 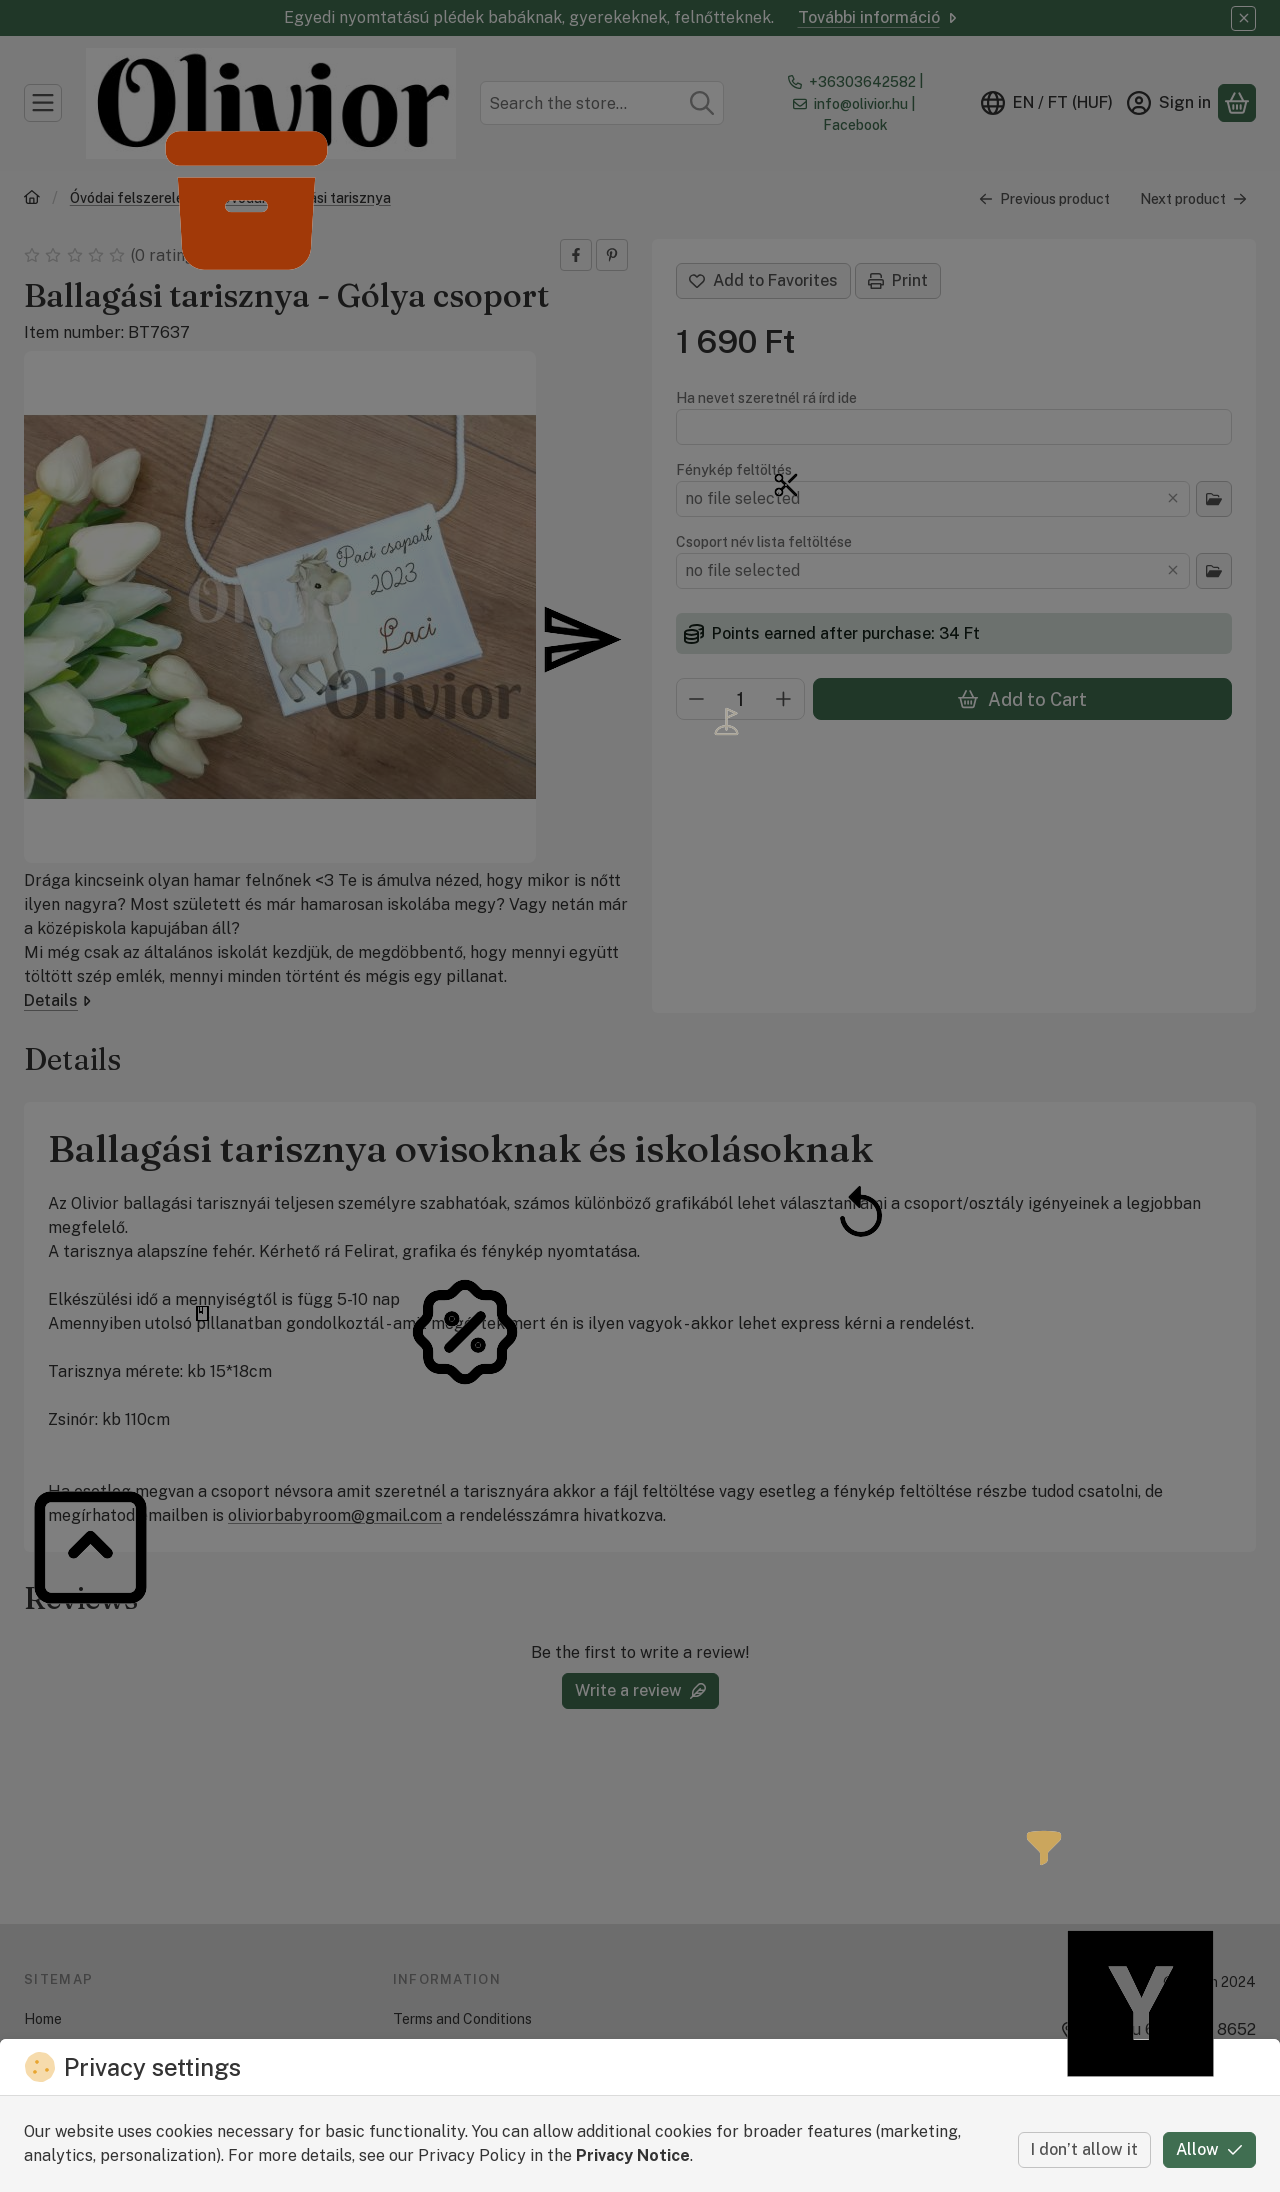 I want to click on archive selected items, so click(x=246, y=200).